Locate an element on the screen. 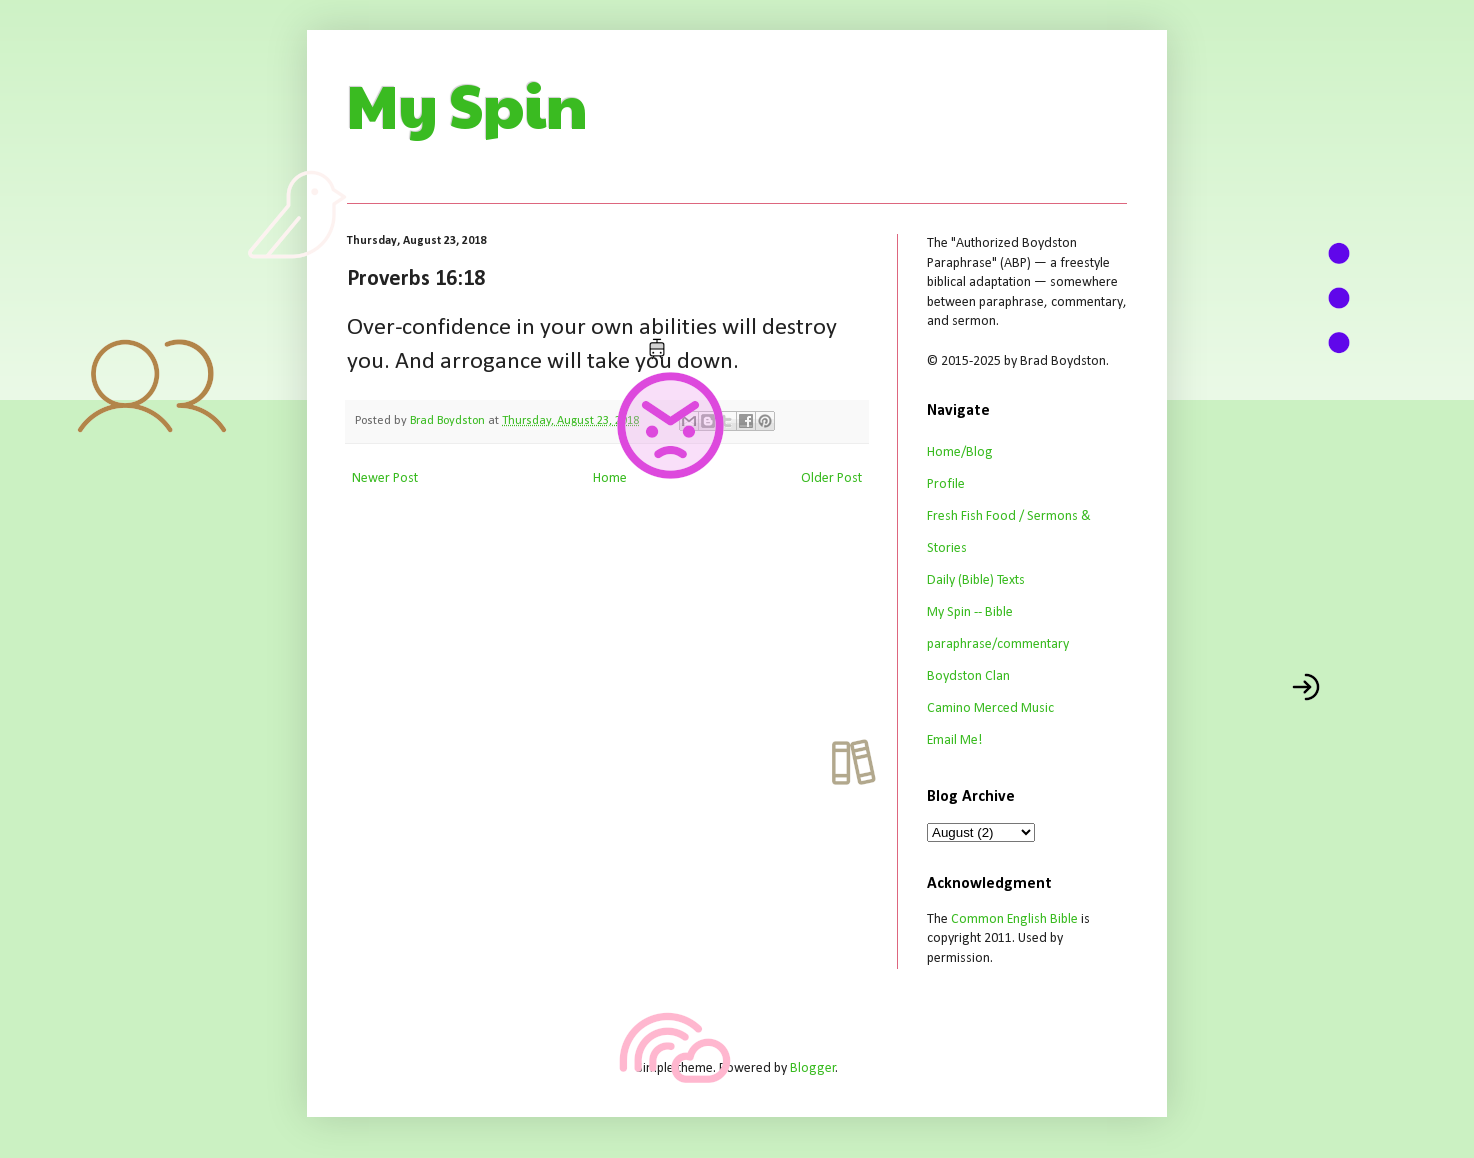 The height and width of the screenshot is (1158, 1474). view tram or streetcar routes is located at coordinates (657, 349).